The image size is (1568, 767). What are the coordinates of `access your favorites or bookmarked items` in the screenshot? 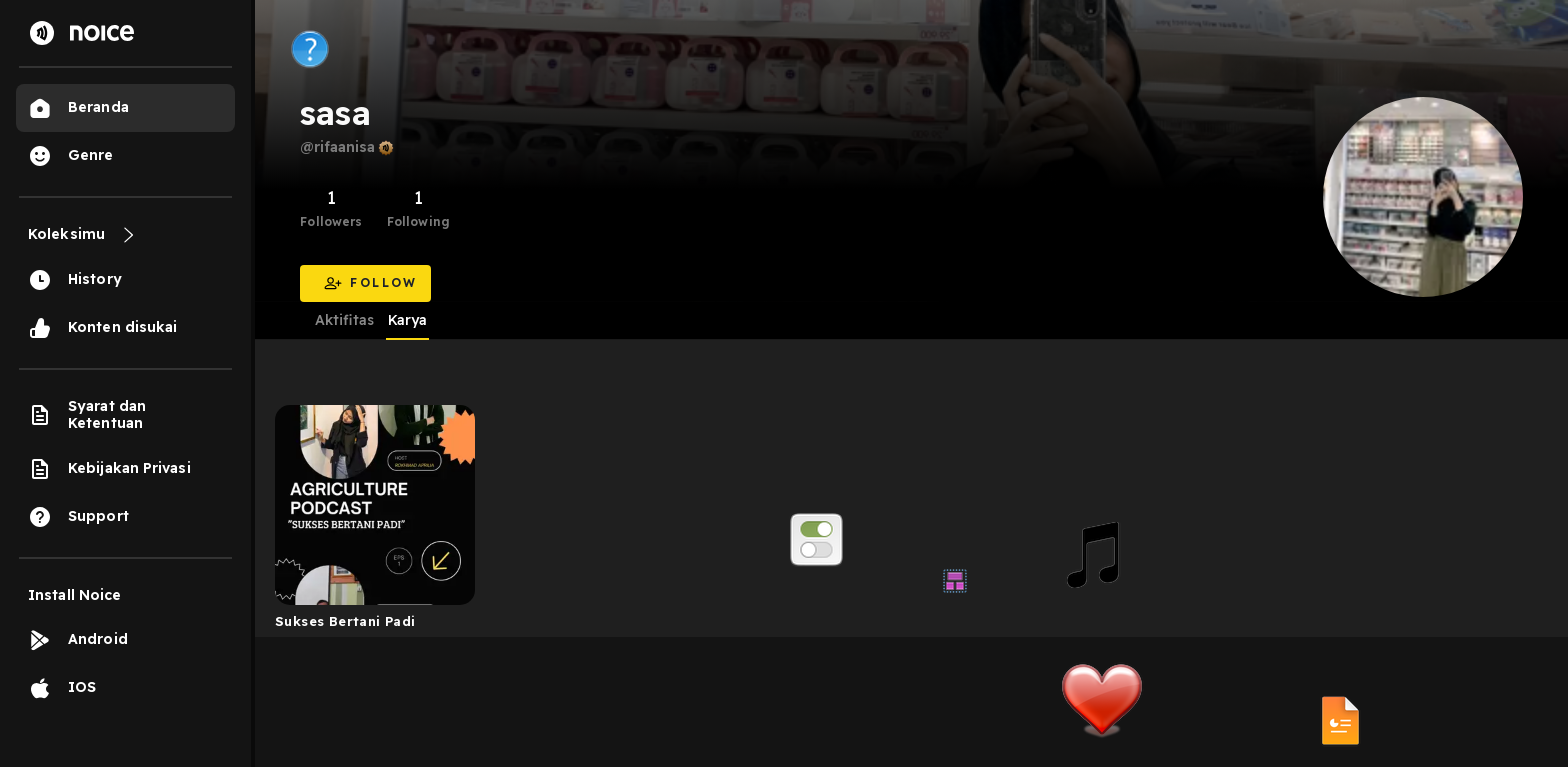 It's located at (1102, 695).